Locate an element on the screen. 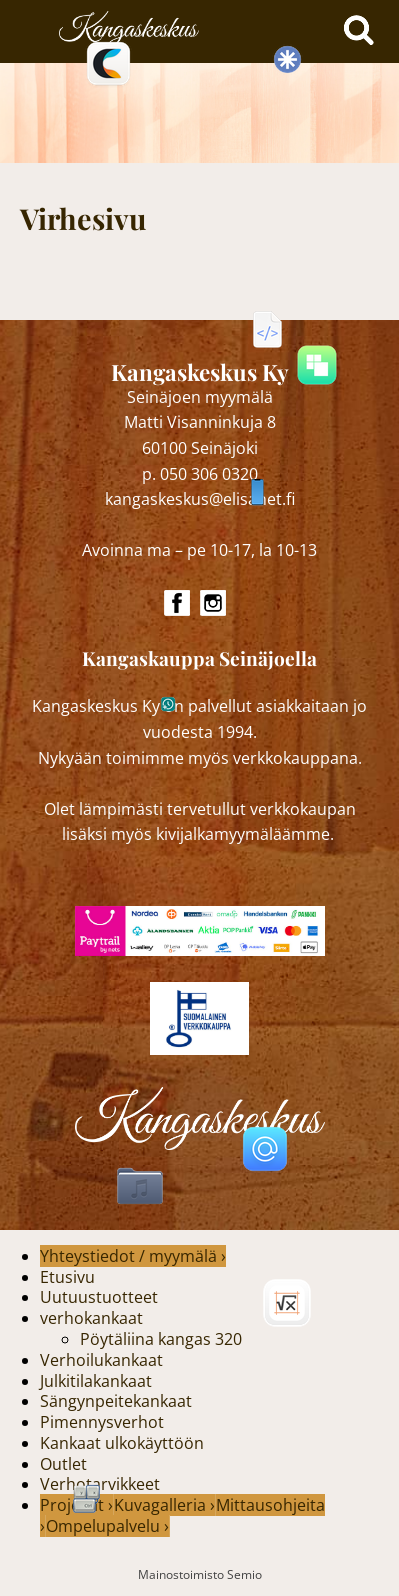 The height and width of the screenshot is (1596, 399). iPhone 12 Pro Max device icon is located at coordinates (257, 492).